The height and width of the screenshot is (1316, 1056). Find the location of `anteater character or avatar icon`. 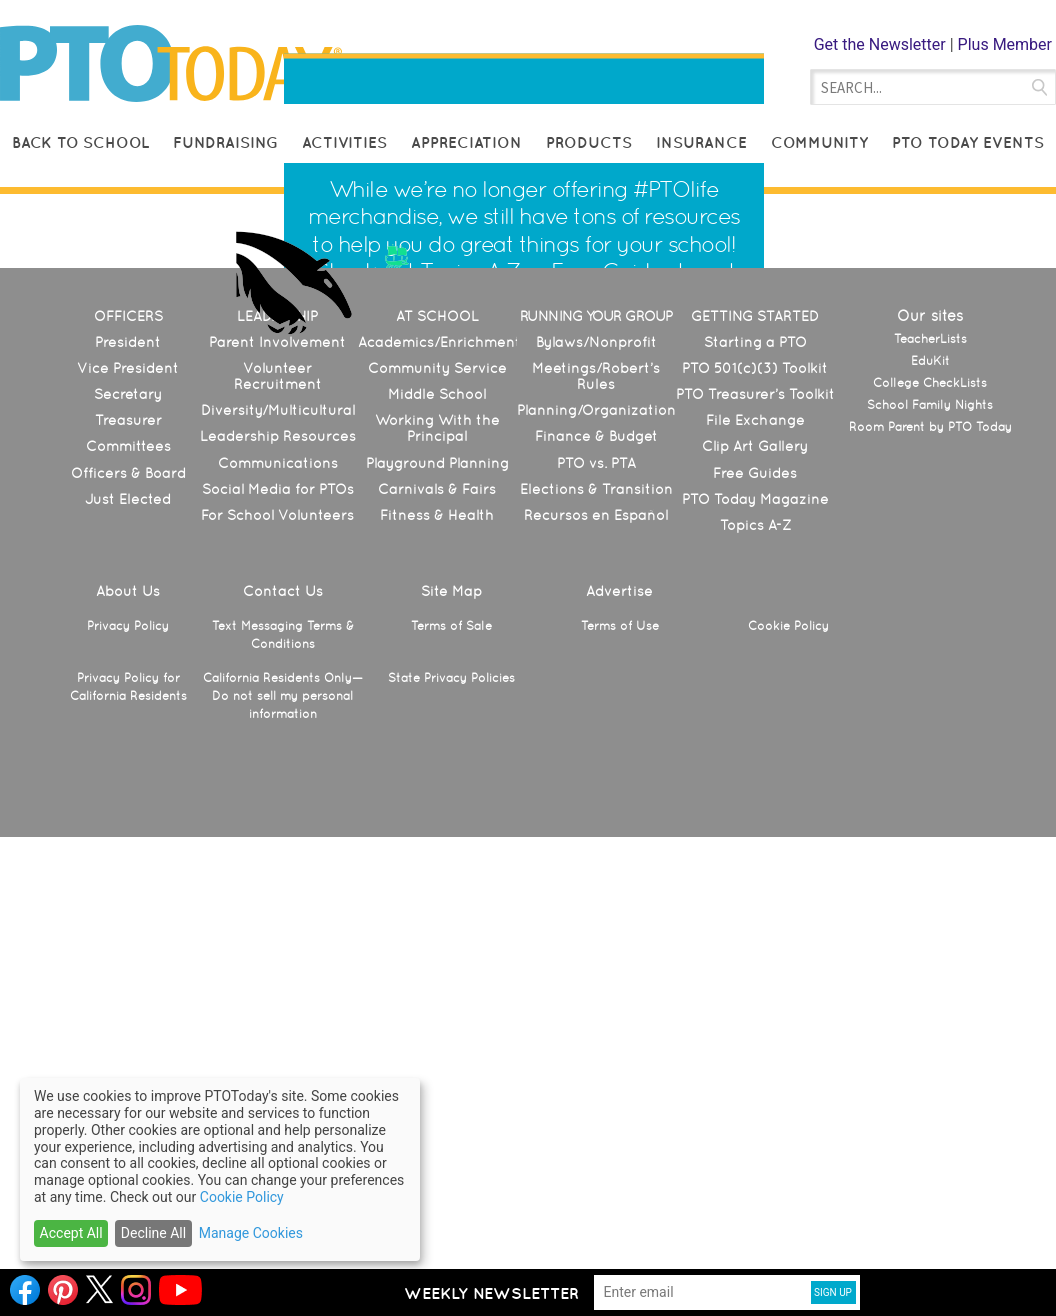

anteater character or avatar icon is located at coordinates (294, 283).